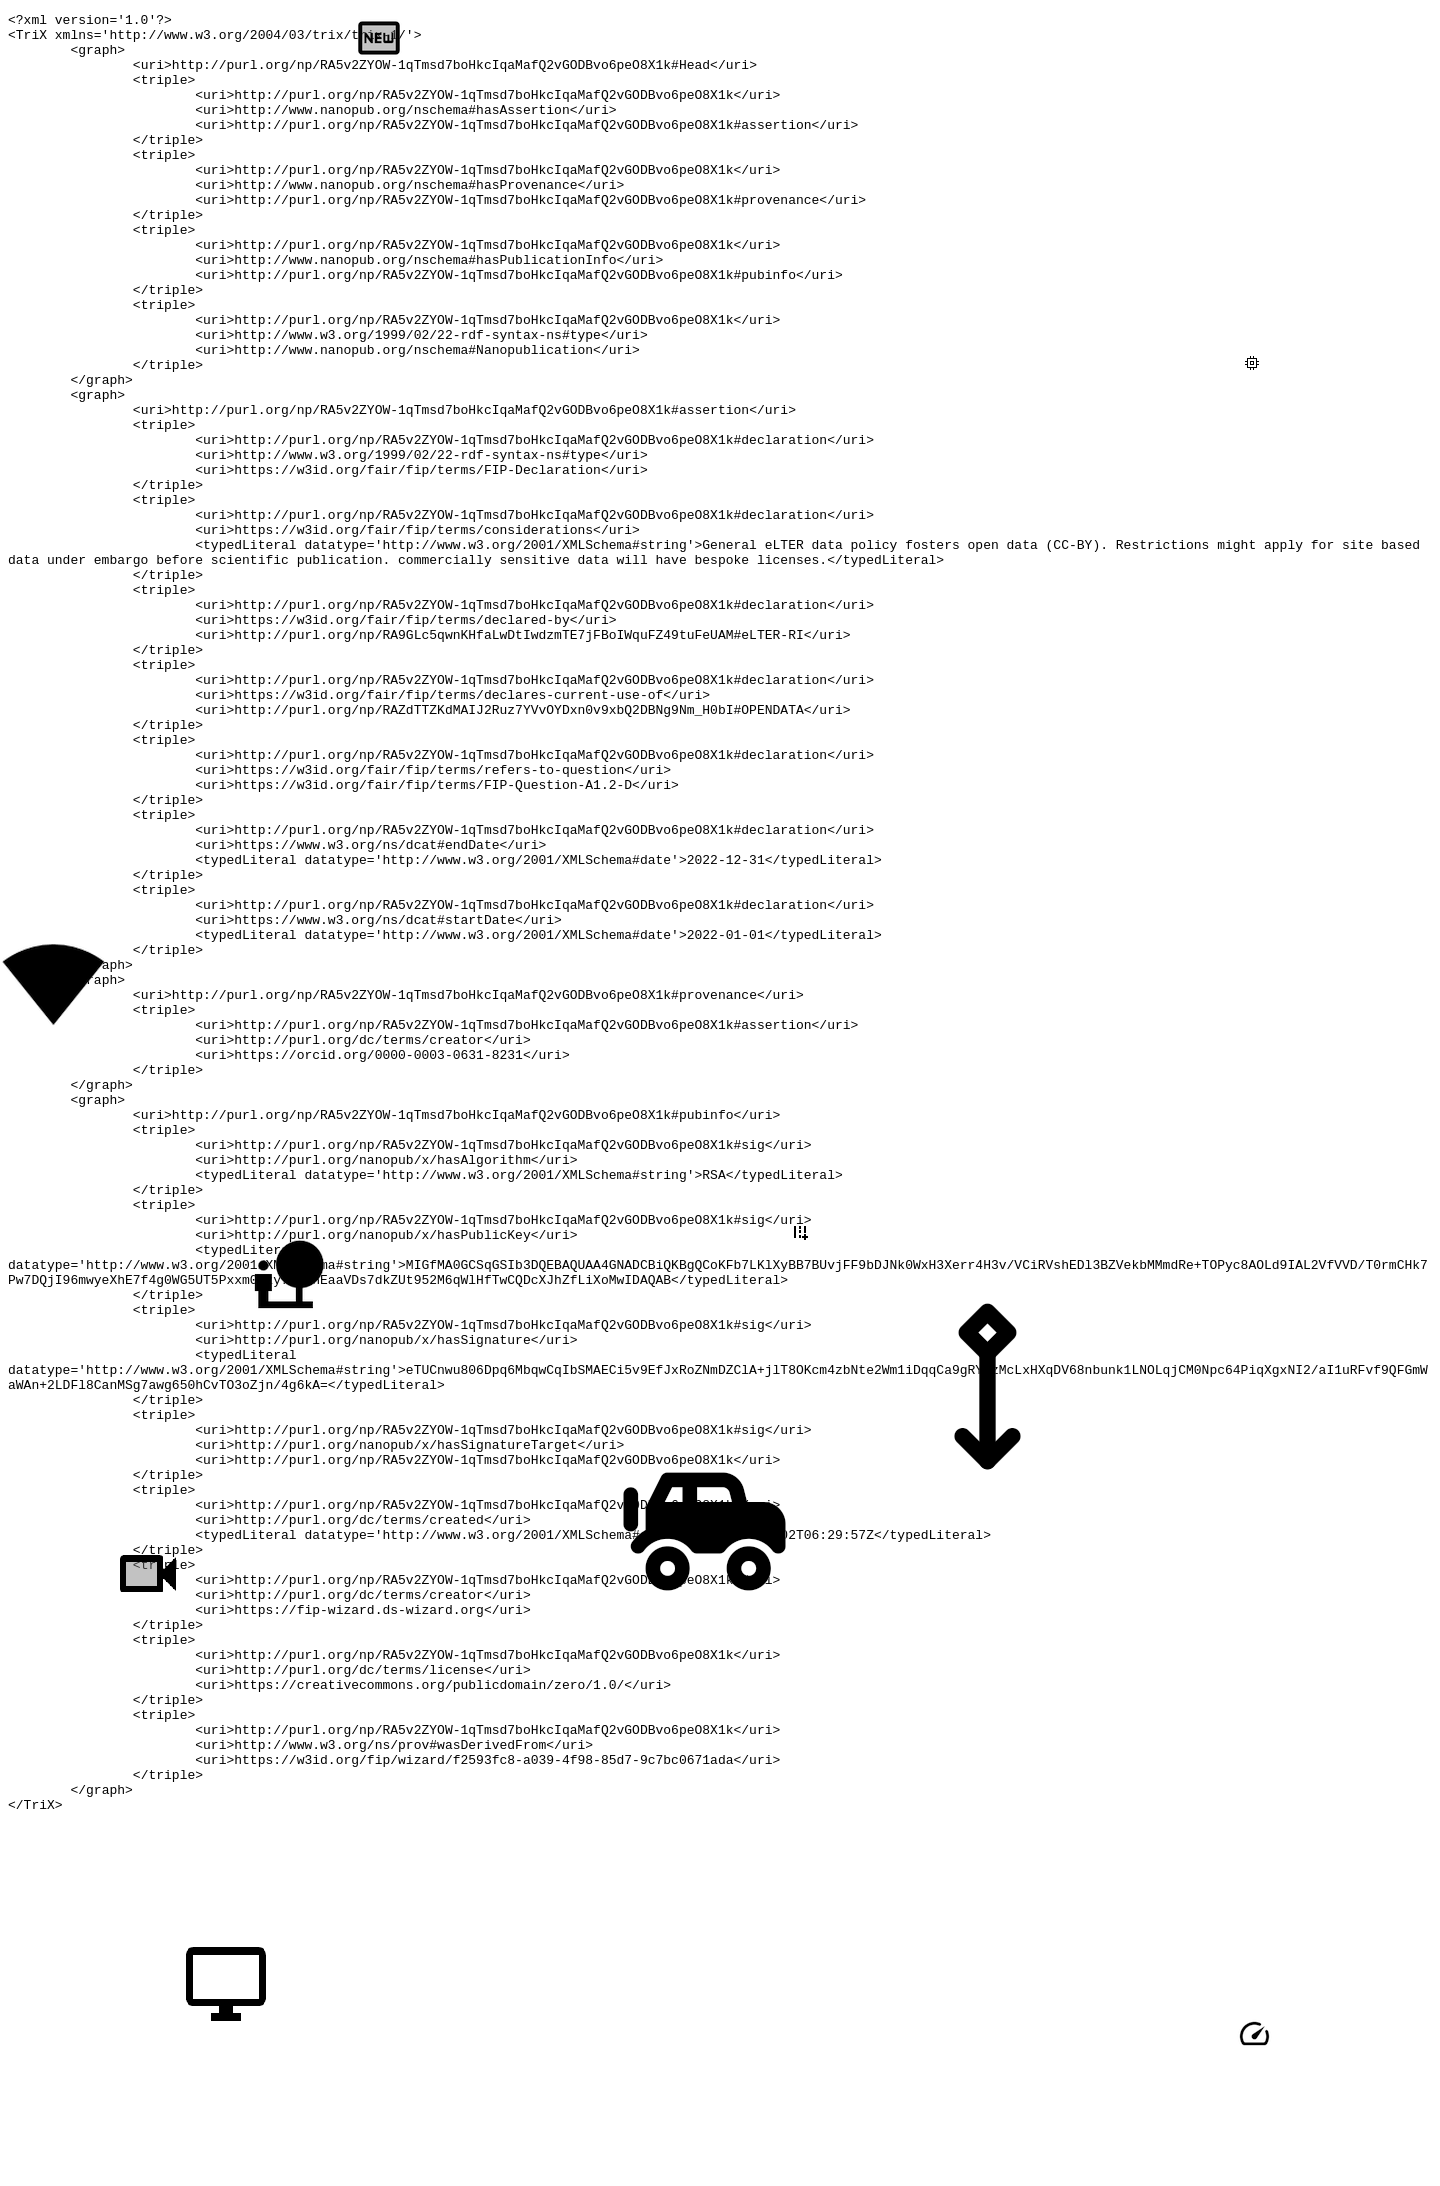  Describe the element at coordinates (1252, 363) in the screenshot. I see `view device memory or storage info` at that location.